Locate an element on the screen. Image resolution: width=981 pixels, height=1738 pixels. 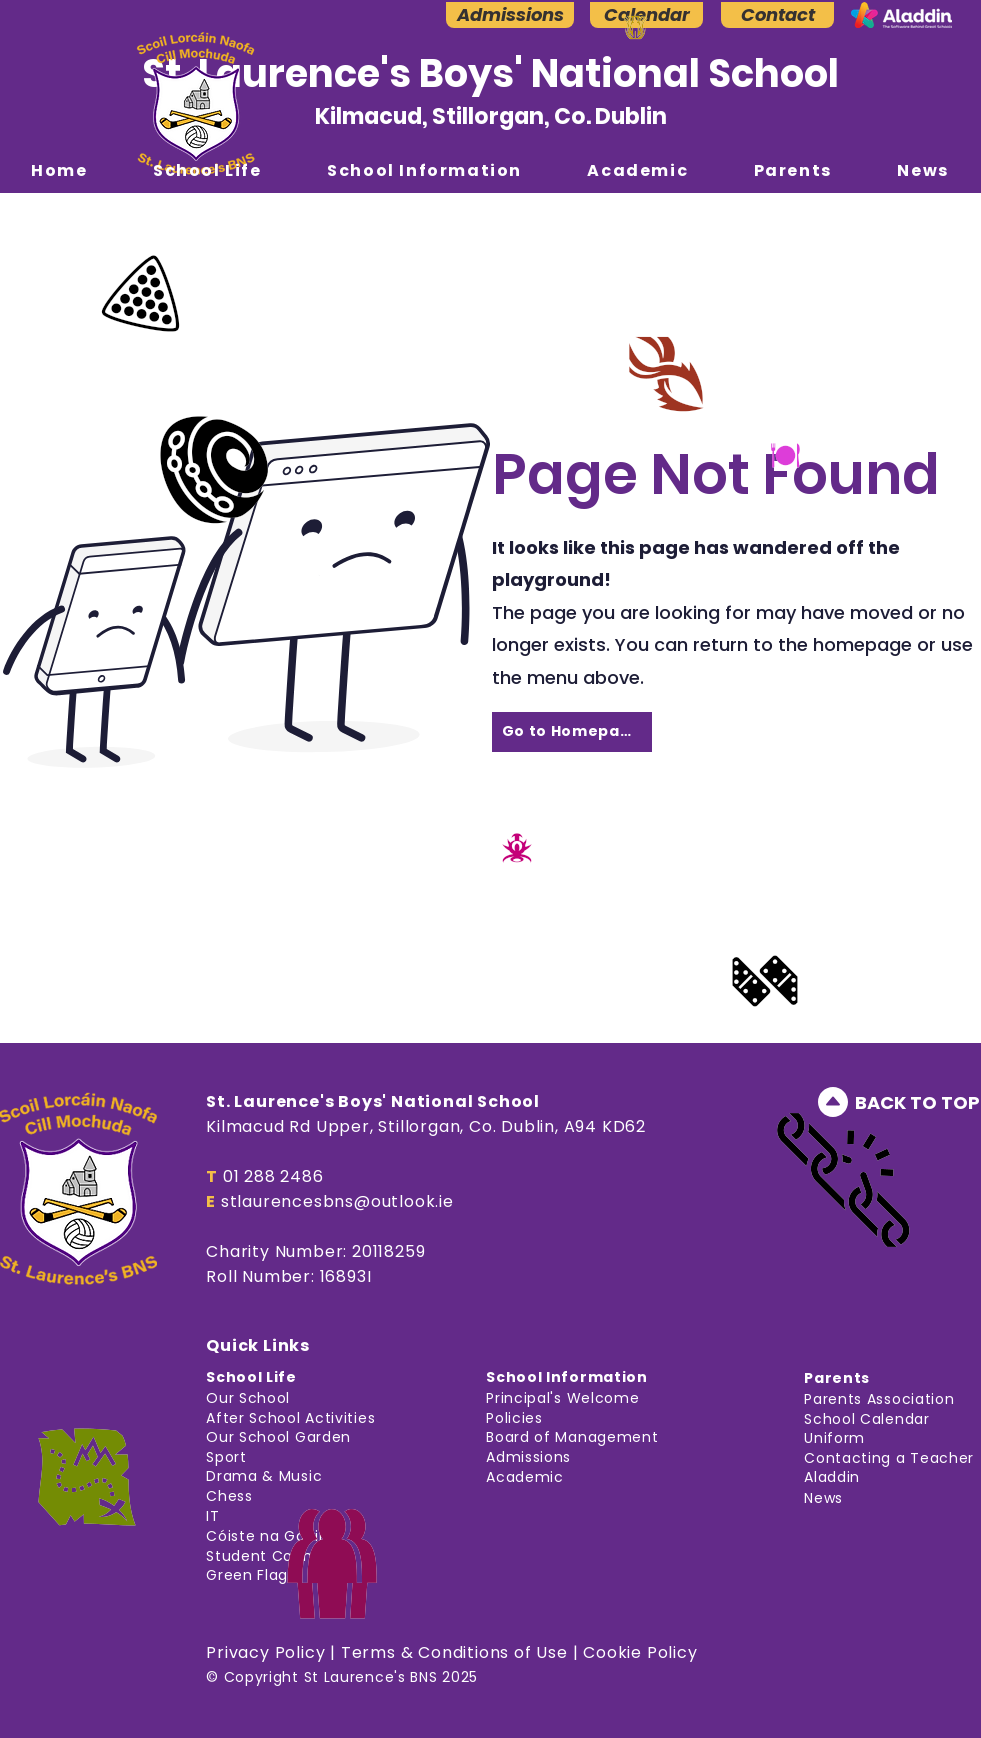
disconnect or unlink accounts is located at coordinates (843, 1180).